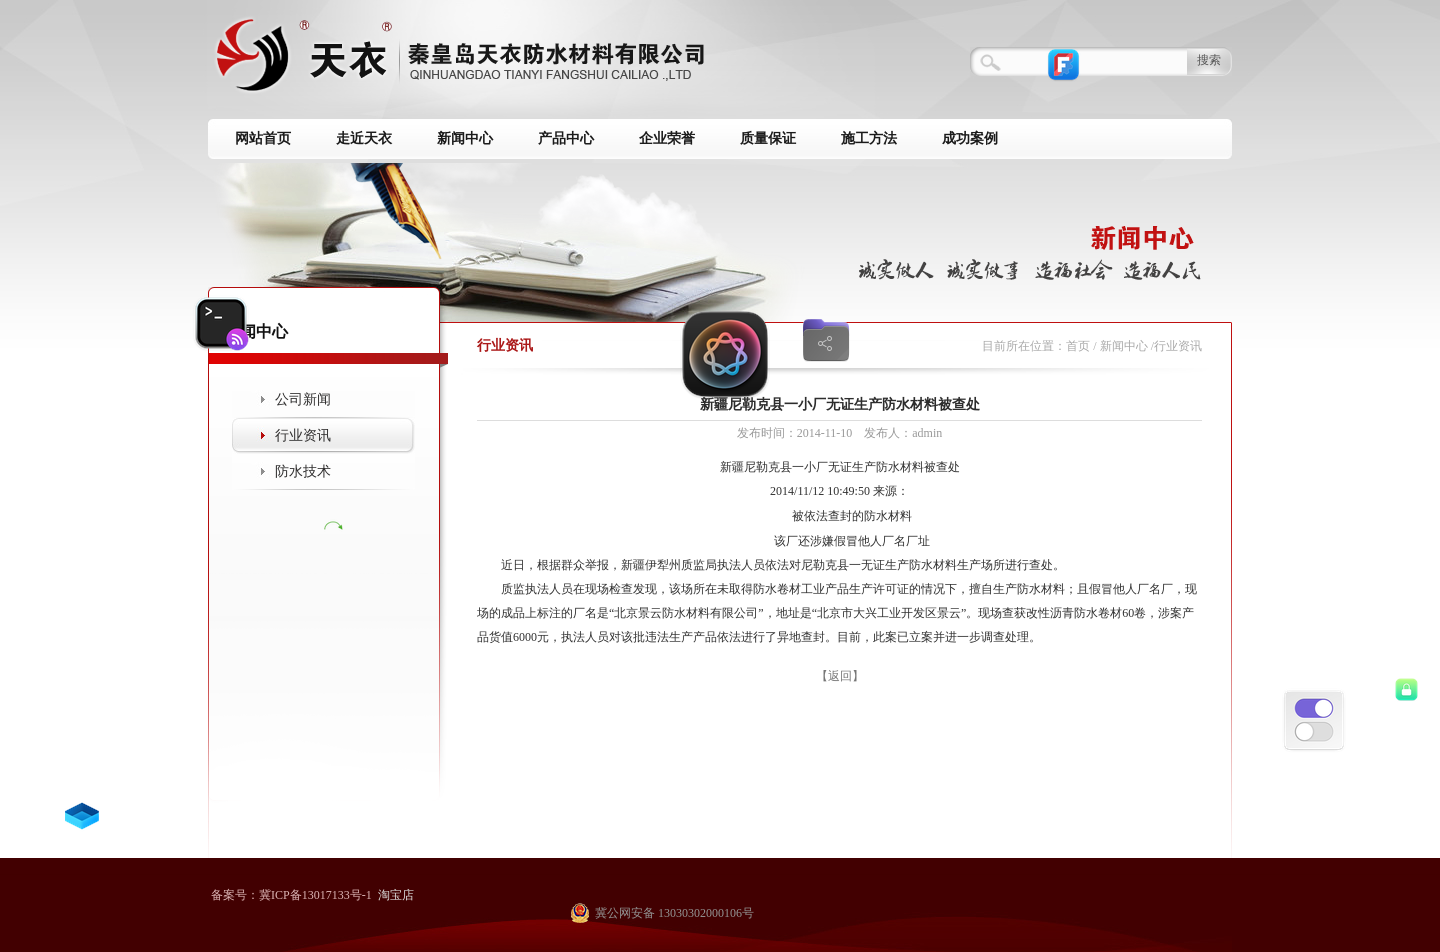  Describe the element at coordinates (221, 323) in the screenshot. I see `open SecureCRT terminal emulator app` at that location.